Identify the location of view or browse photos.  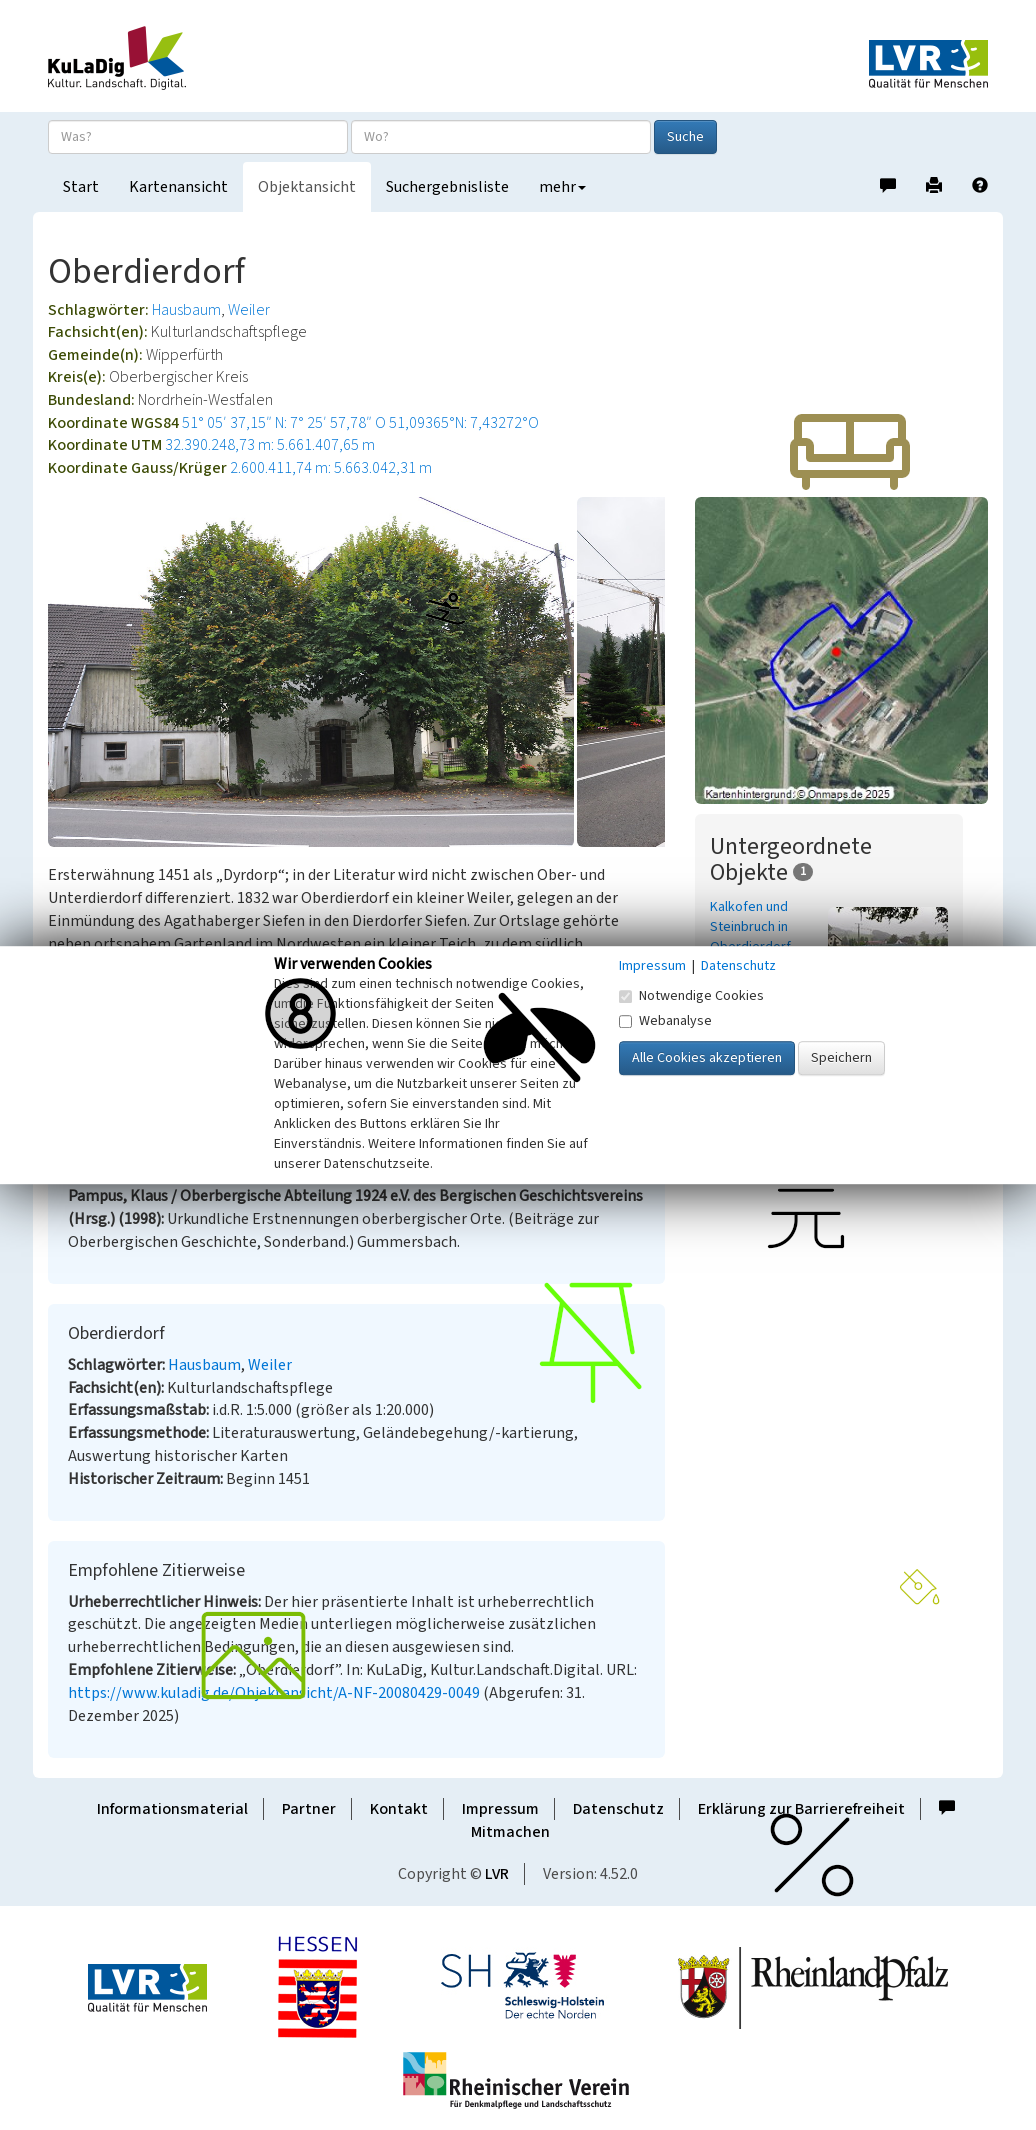
(253, 1655).